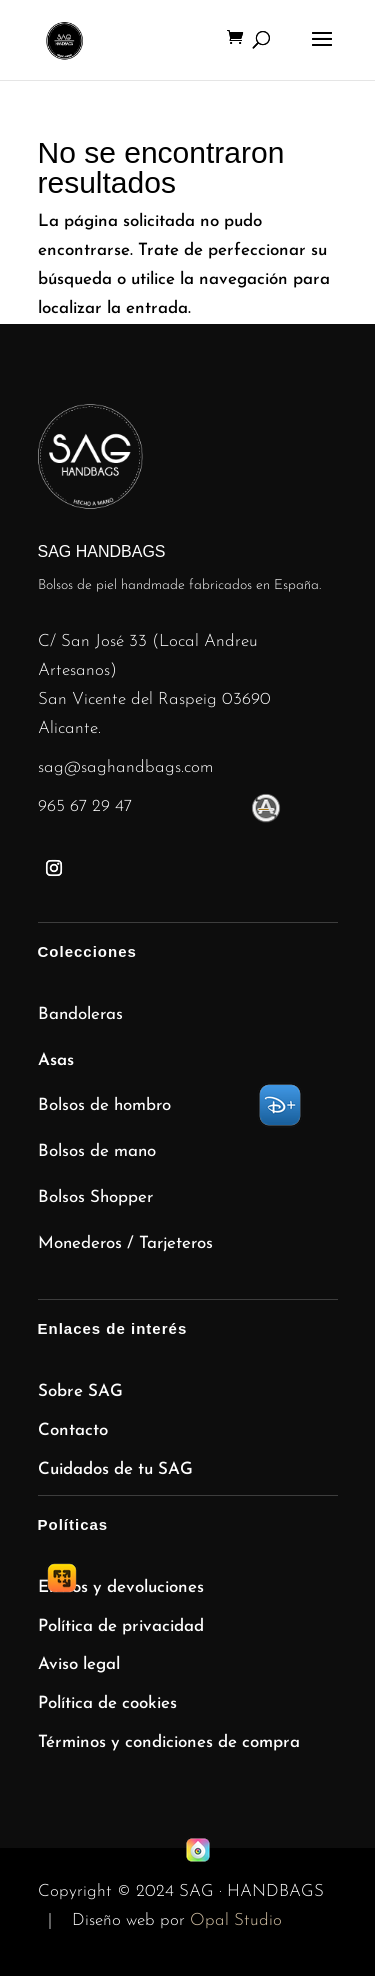 The height and width of the screenshot is (1976, 375). I want to click on open the Disney+ streaming app, so click(280, 1105).